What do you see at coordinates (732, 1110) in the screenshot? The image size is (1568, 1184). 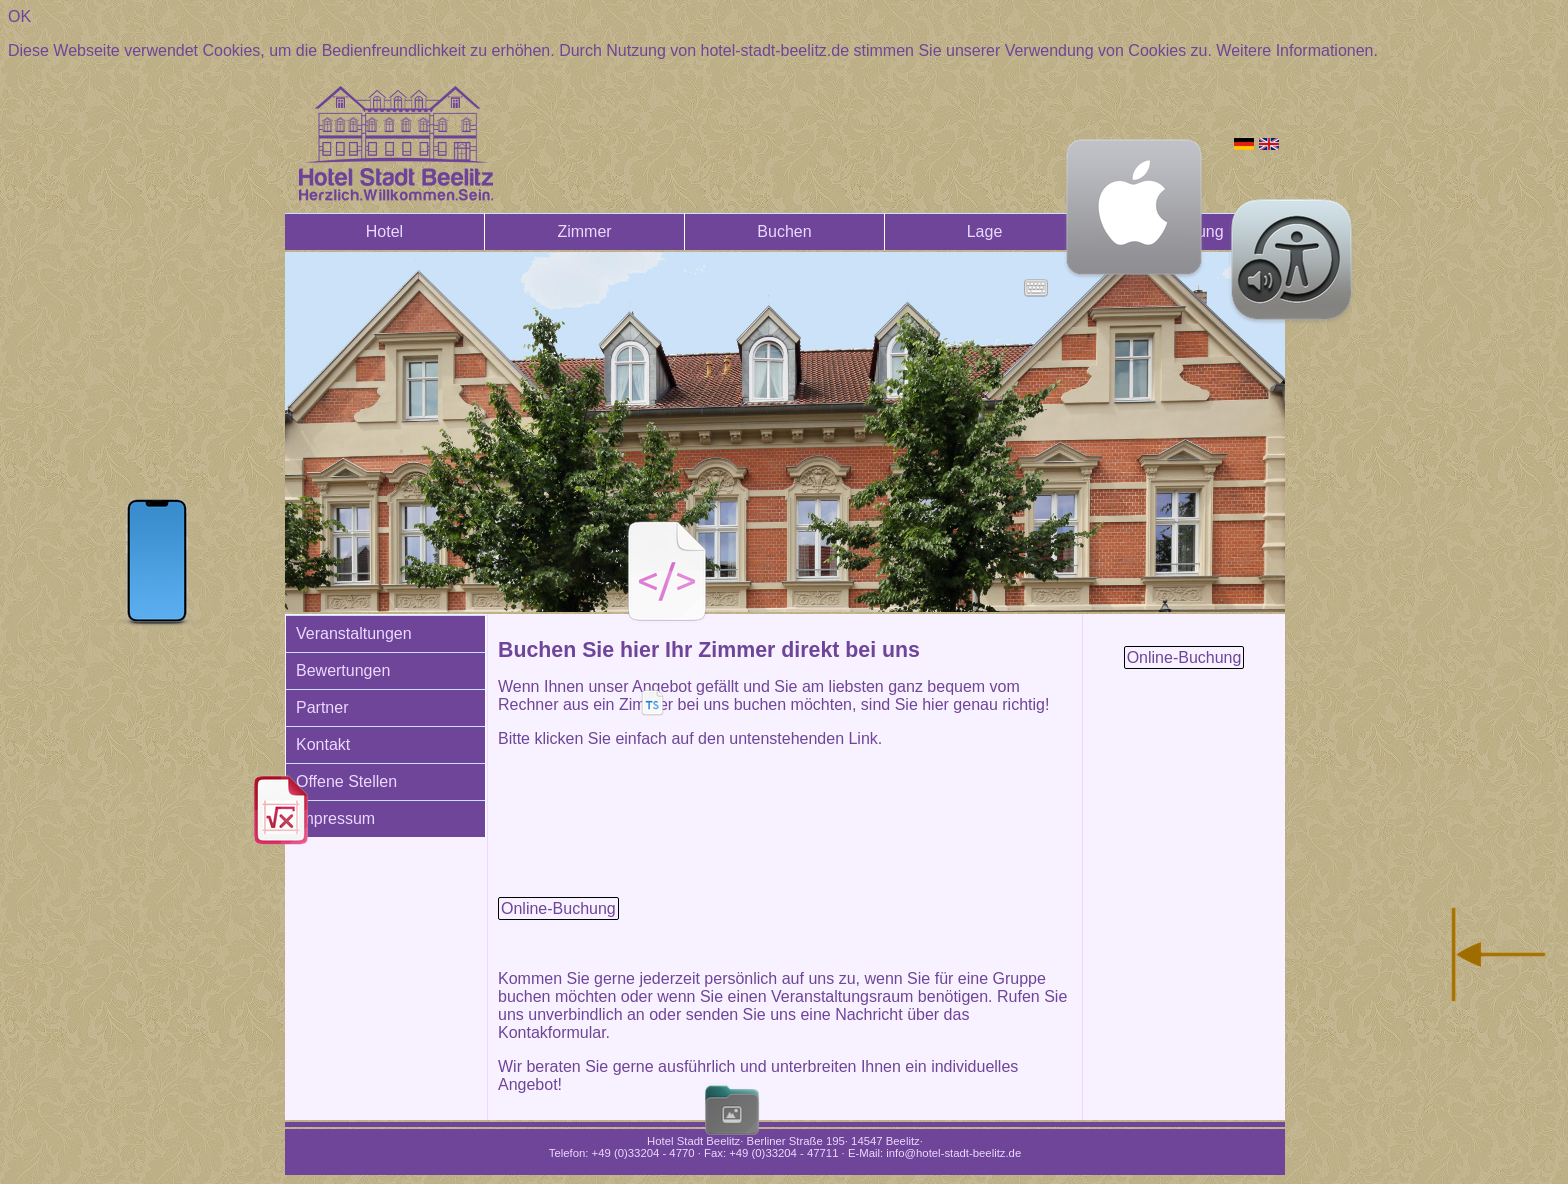 I see `open your pictures folder` at bounding box center [732, 1110].